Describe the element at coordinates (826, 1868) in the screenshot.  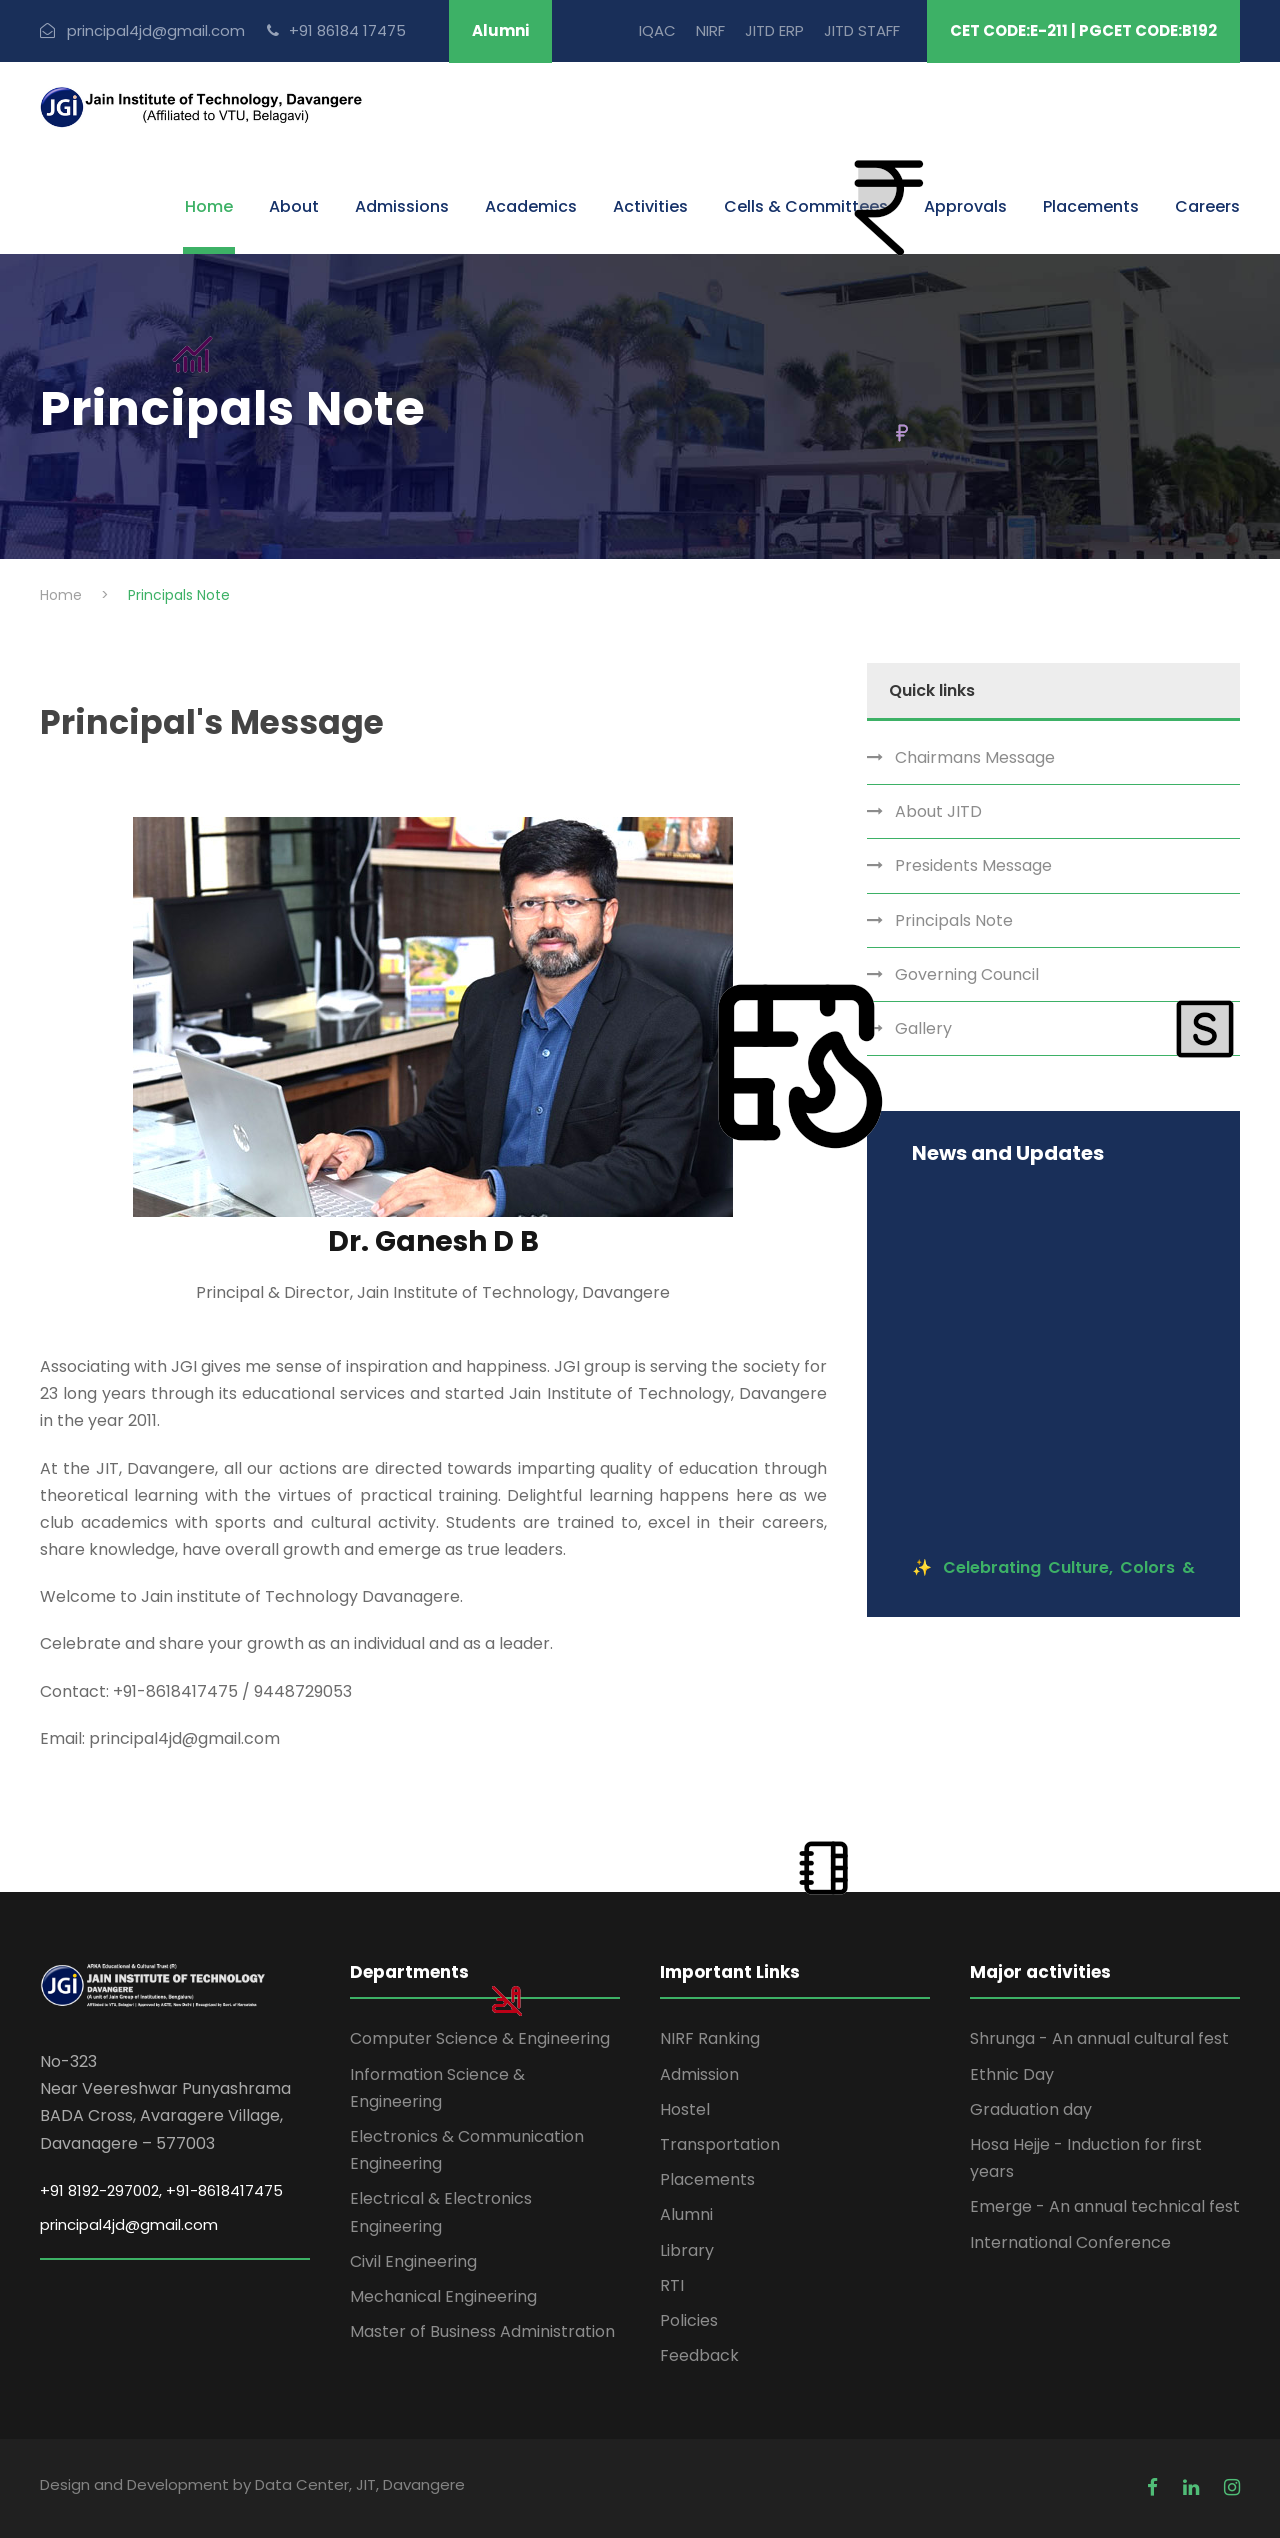
I see `open tabbed notebook or journal` at that location.